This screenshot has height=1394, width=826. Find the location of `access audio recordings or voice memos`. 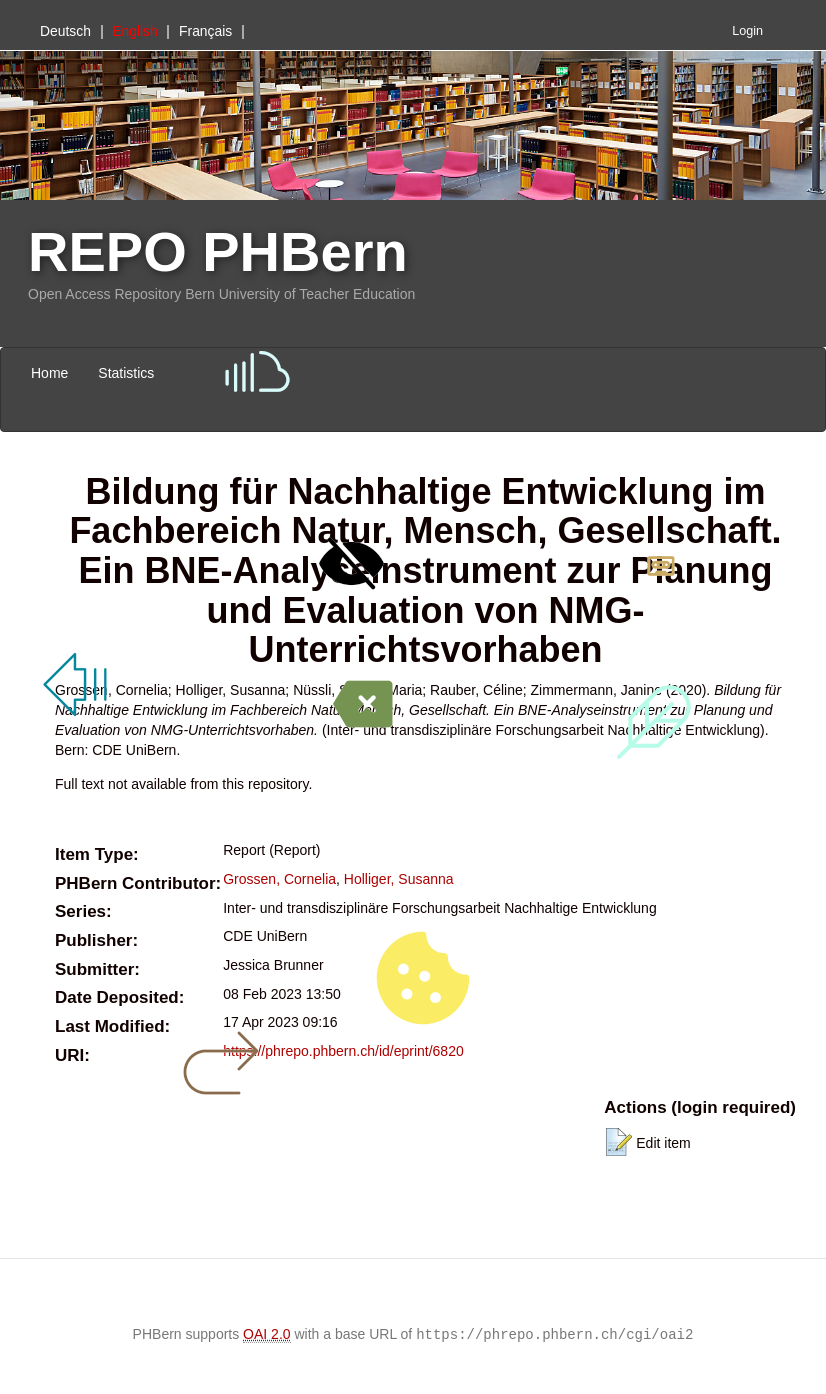

access audio recordings or voice memos is located at coordinates (661, 566).